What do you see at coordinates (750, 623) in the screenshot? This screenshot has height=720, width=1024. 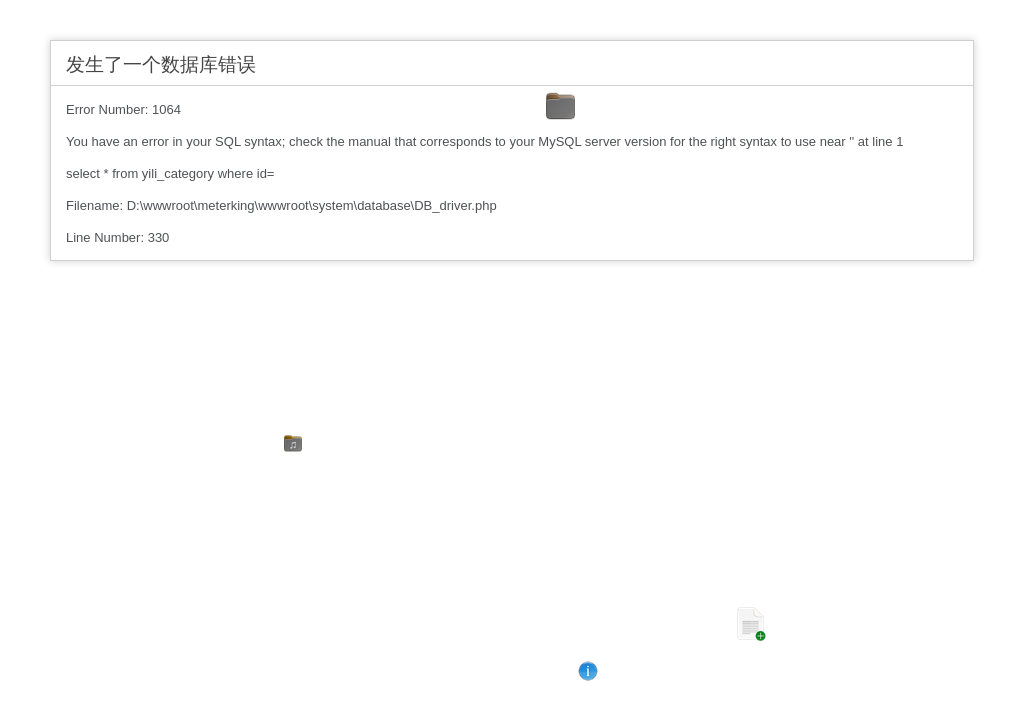 I see `create a new text document` at bounding box center [750, 623].